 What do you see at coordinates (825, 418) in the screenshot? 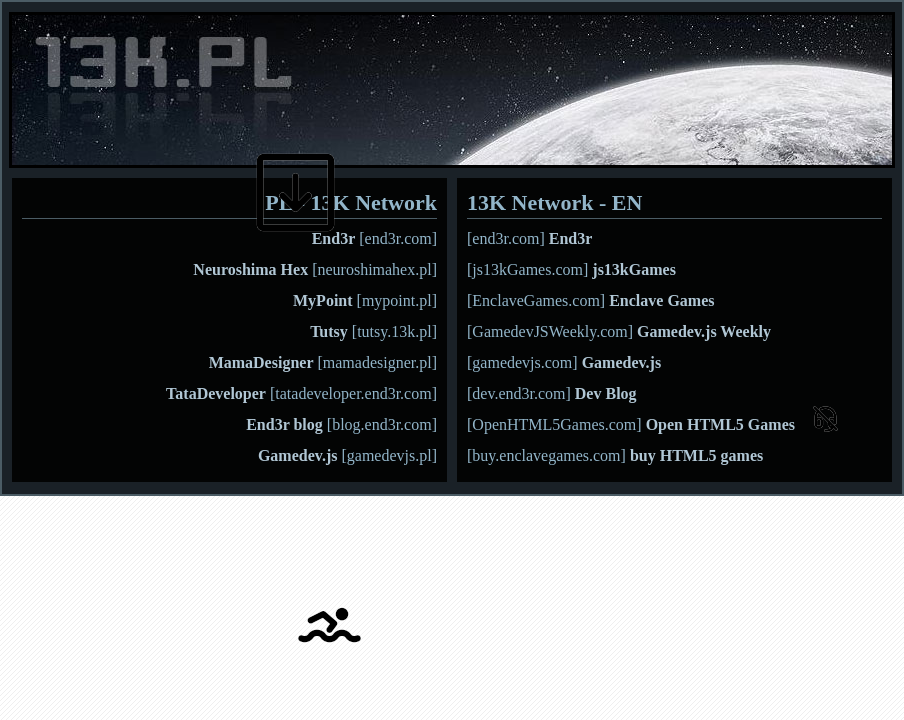
I see `mute or disable headset audio` at bounding box center [825, 418].